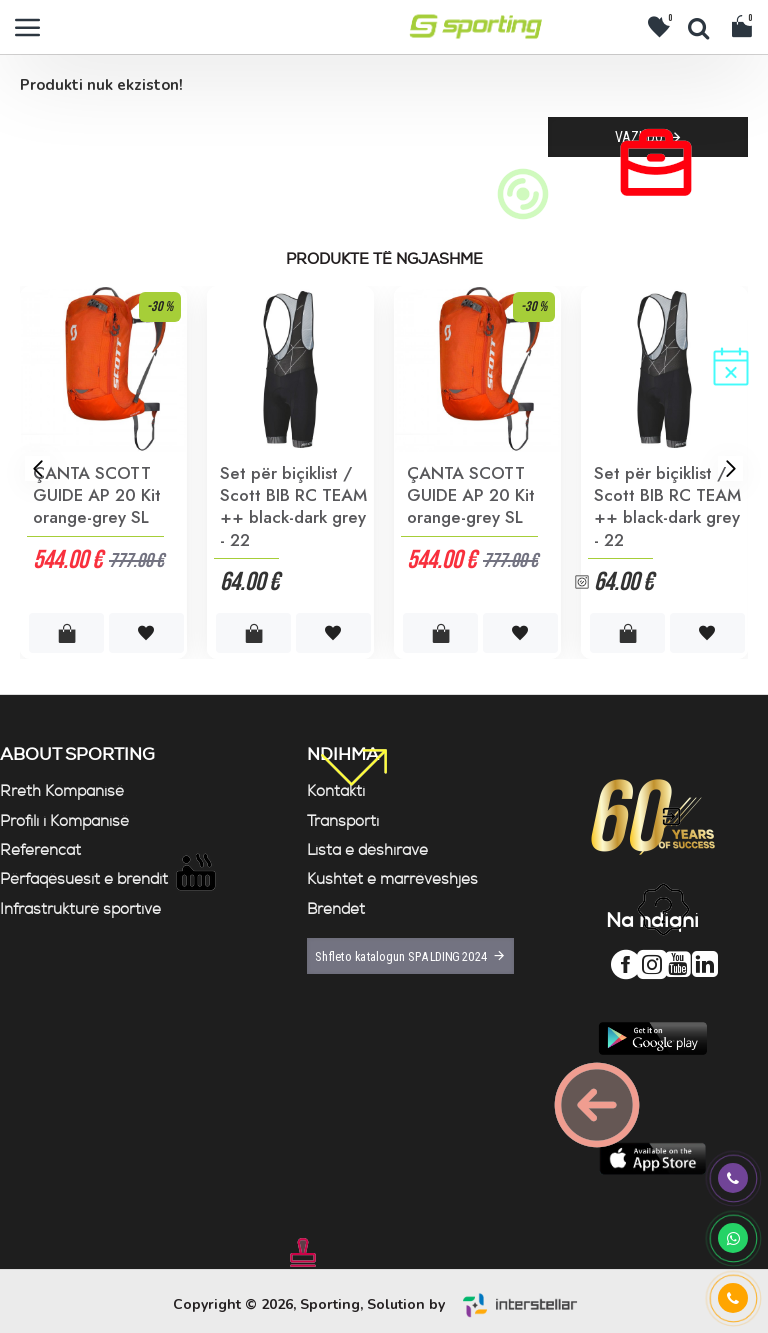  What do you see at coordinates (582, 582) in the screenshot?
I see `access laundry or appliance controls` at bounding box center [582, 582].